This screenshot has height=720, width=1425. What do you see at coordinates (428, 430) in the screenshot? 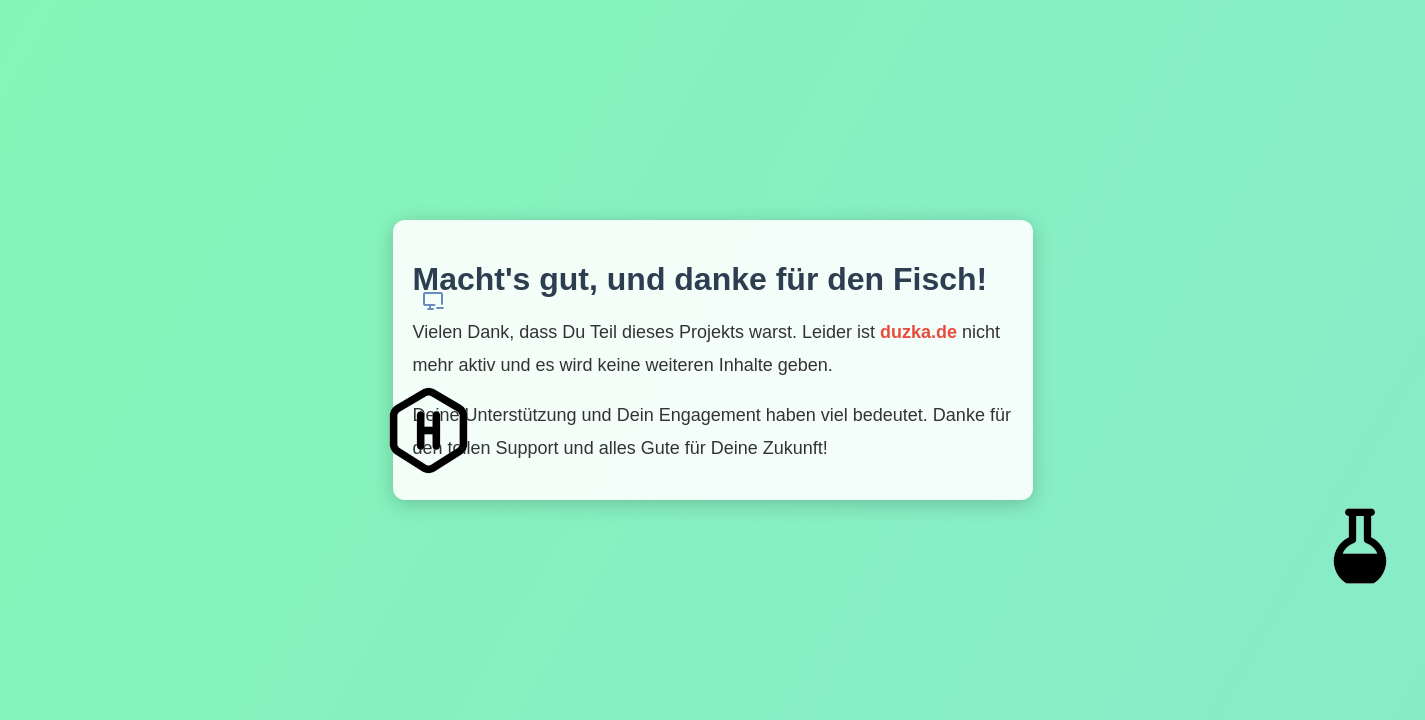
I see `indicates a hospital or medical facility` at bounding box center [428, 430].